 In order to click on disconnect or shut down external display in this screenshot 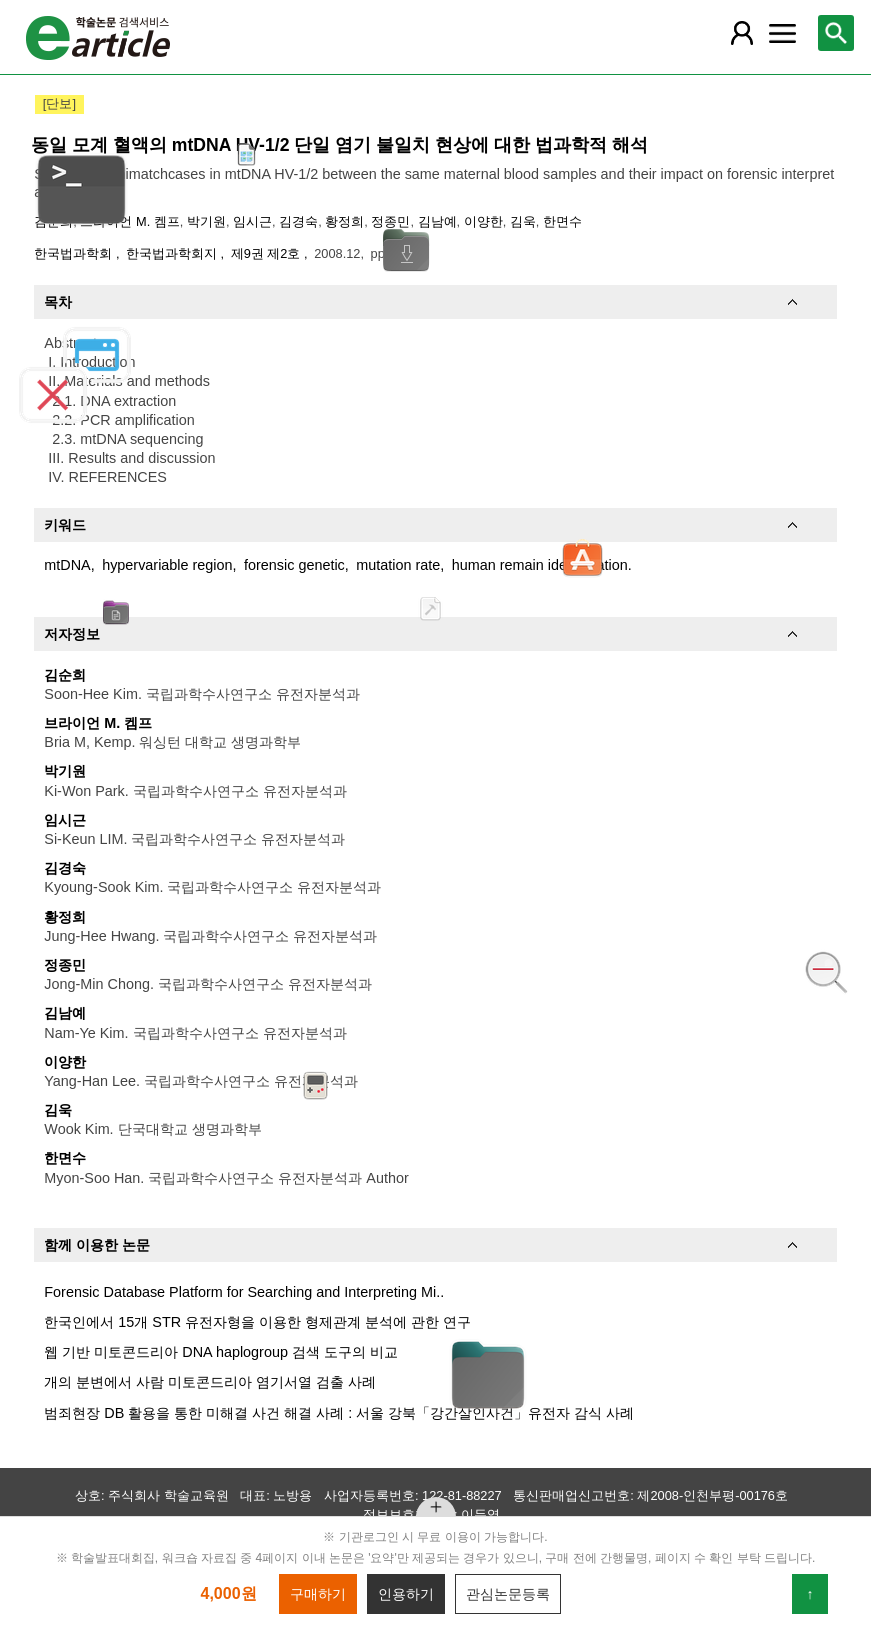, I will do `click(75, 375)`.